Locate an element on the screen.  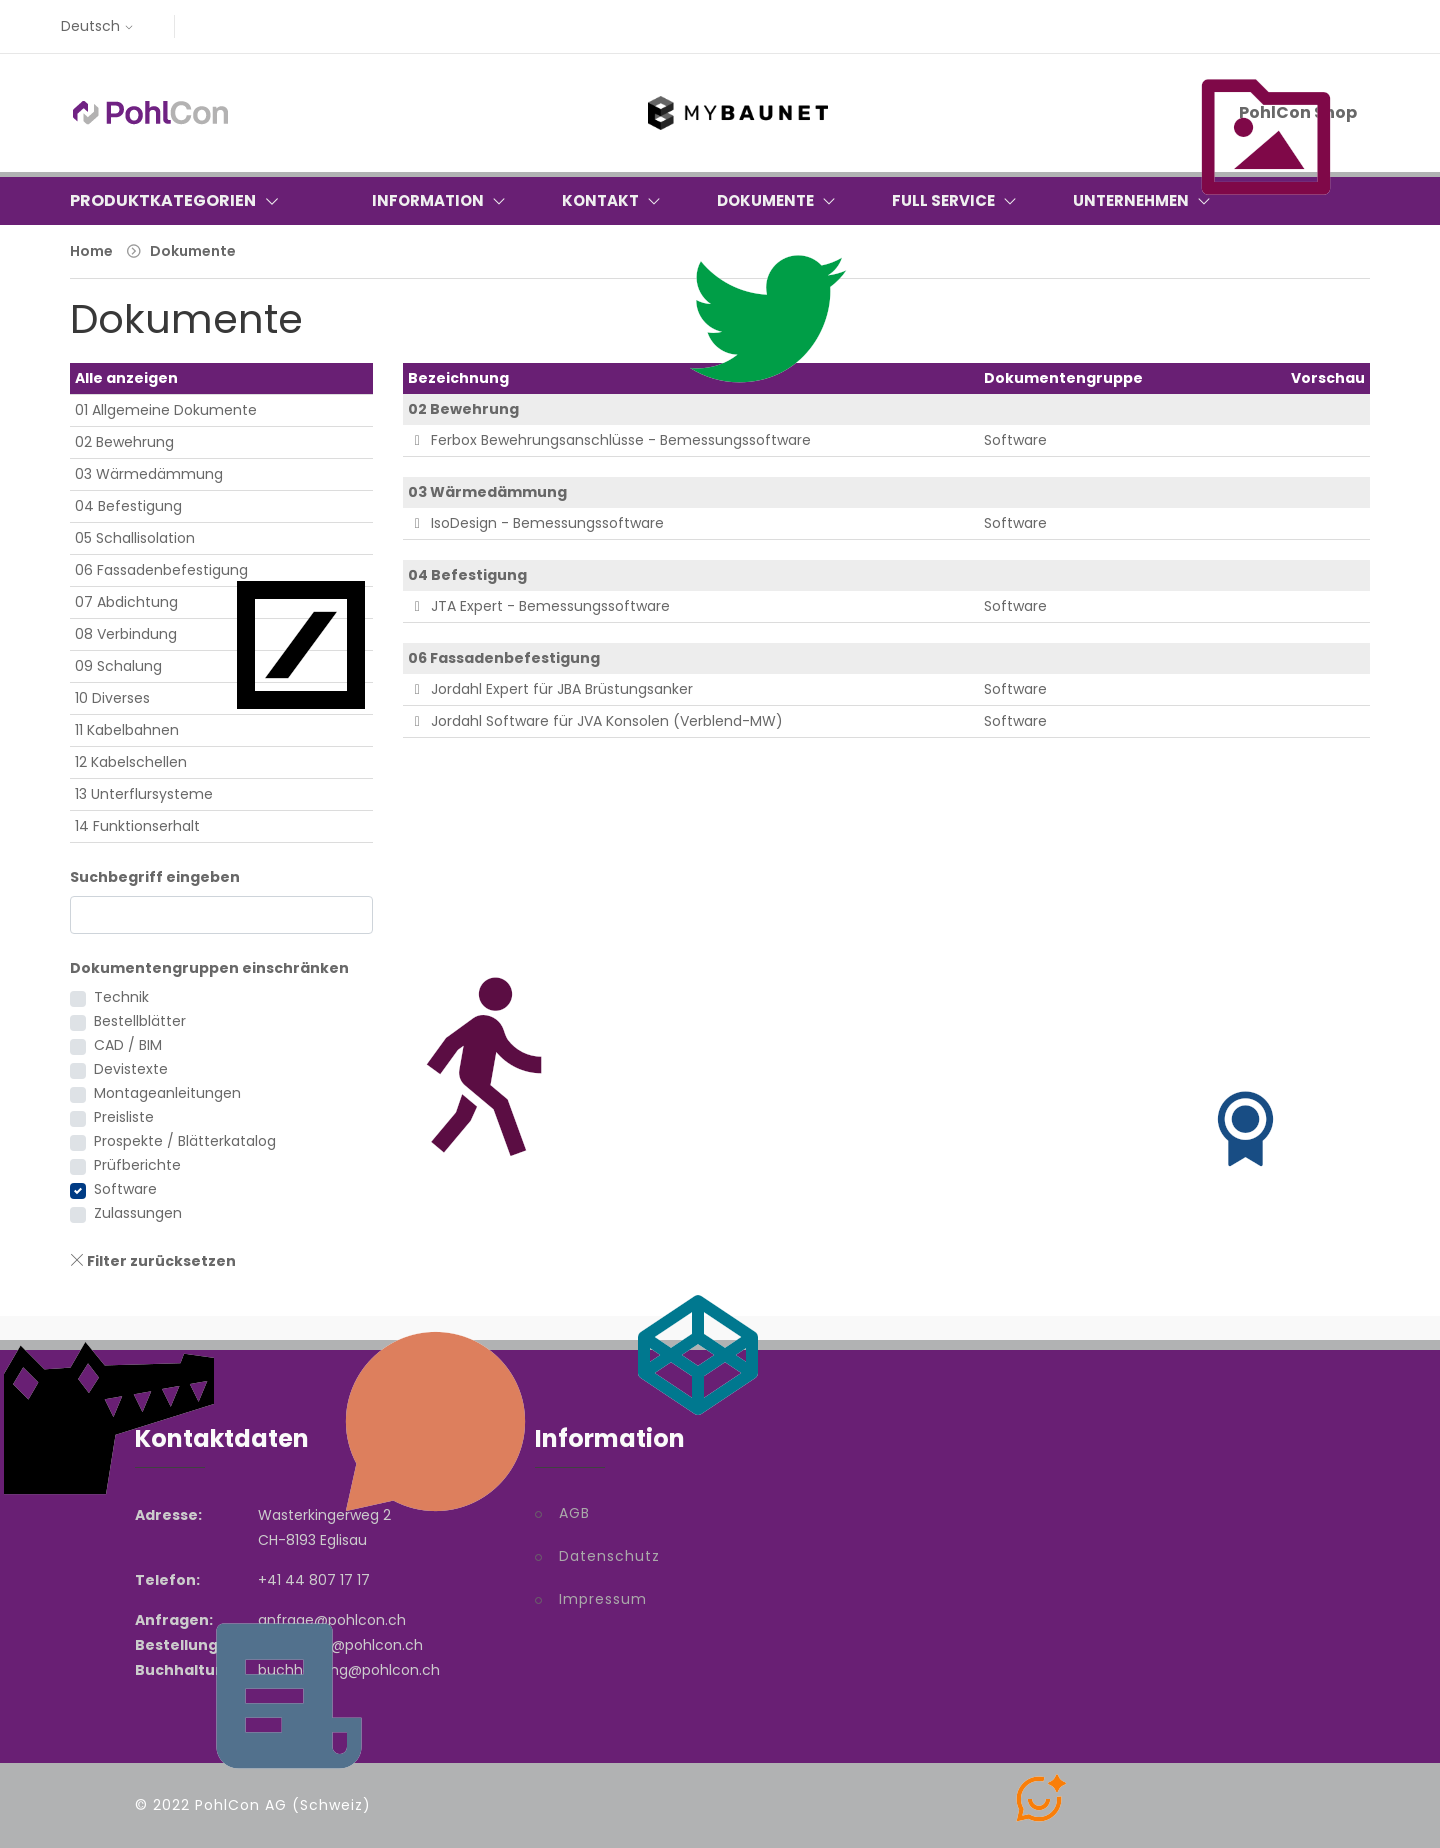
start a conversation with AI assistant is located at coordinates (1039, 1799).